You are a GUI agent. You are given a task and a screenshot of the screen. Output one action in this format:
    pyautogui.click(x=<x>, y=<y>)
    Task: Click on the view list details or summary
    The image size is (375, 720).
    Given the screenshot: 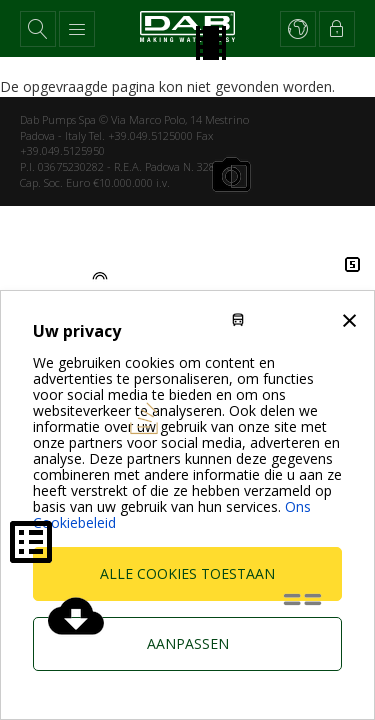 What is the action you would take?
    pyautogui.click(x=31, y=542)
    